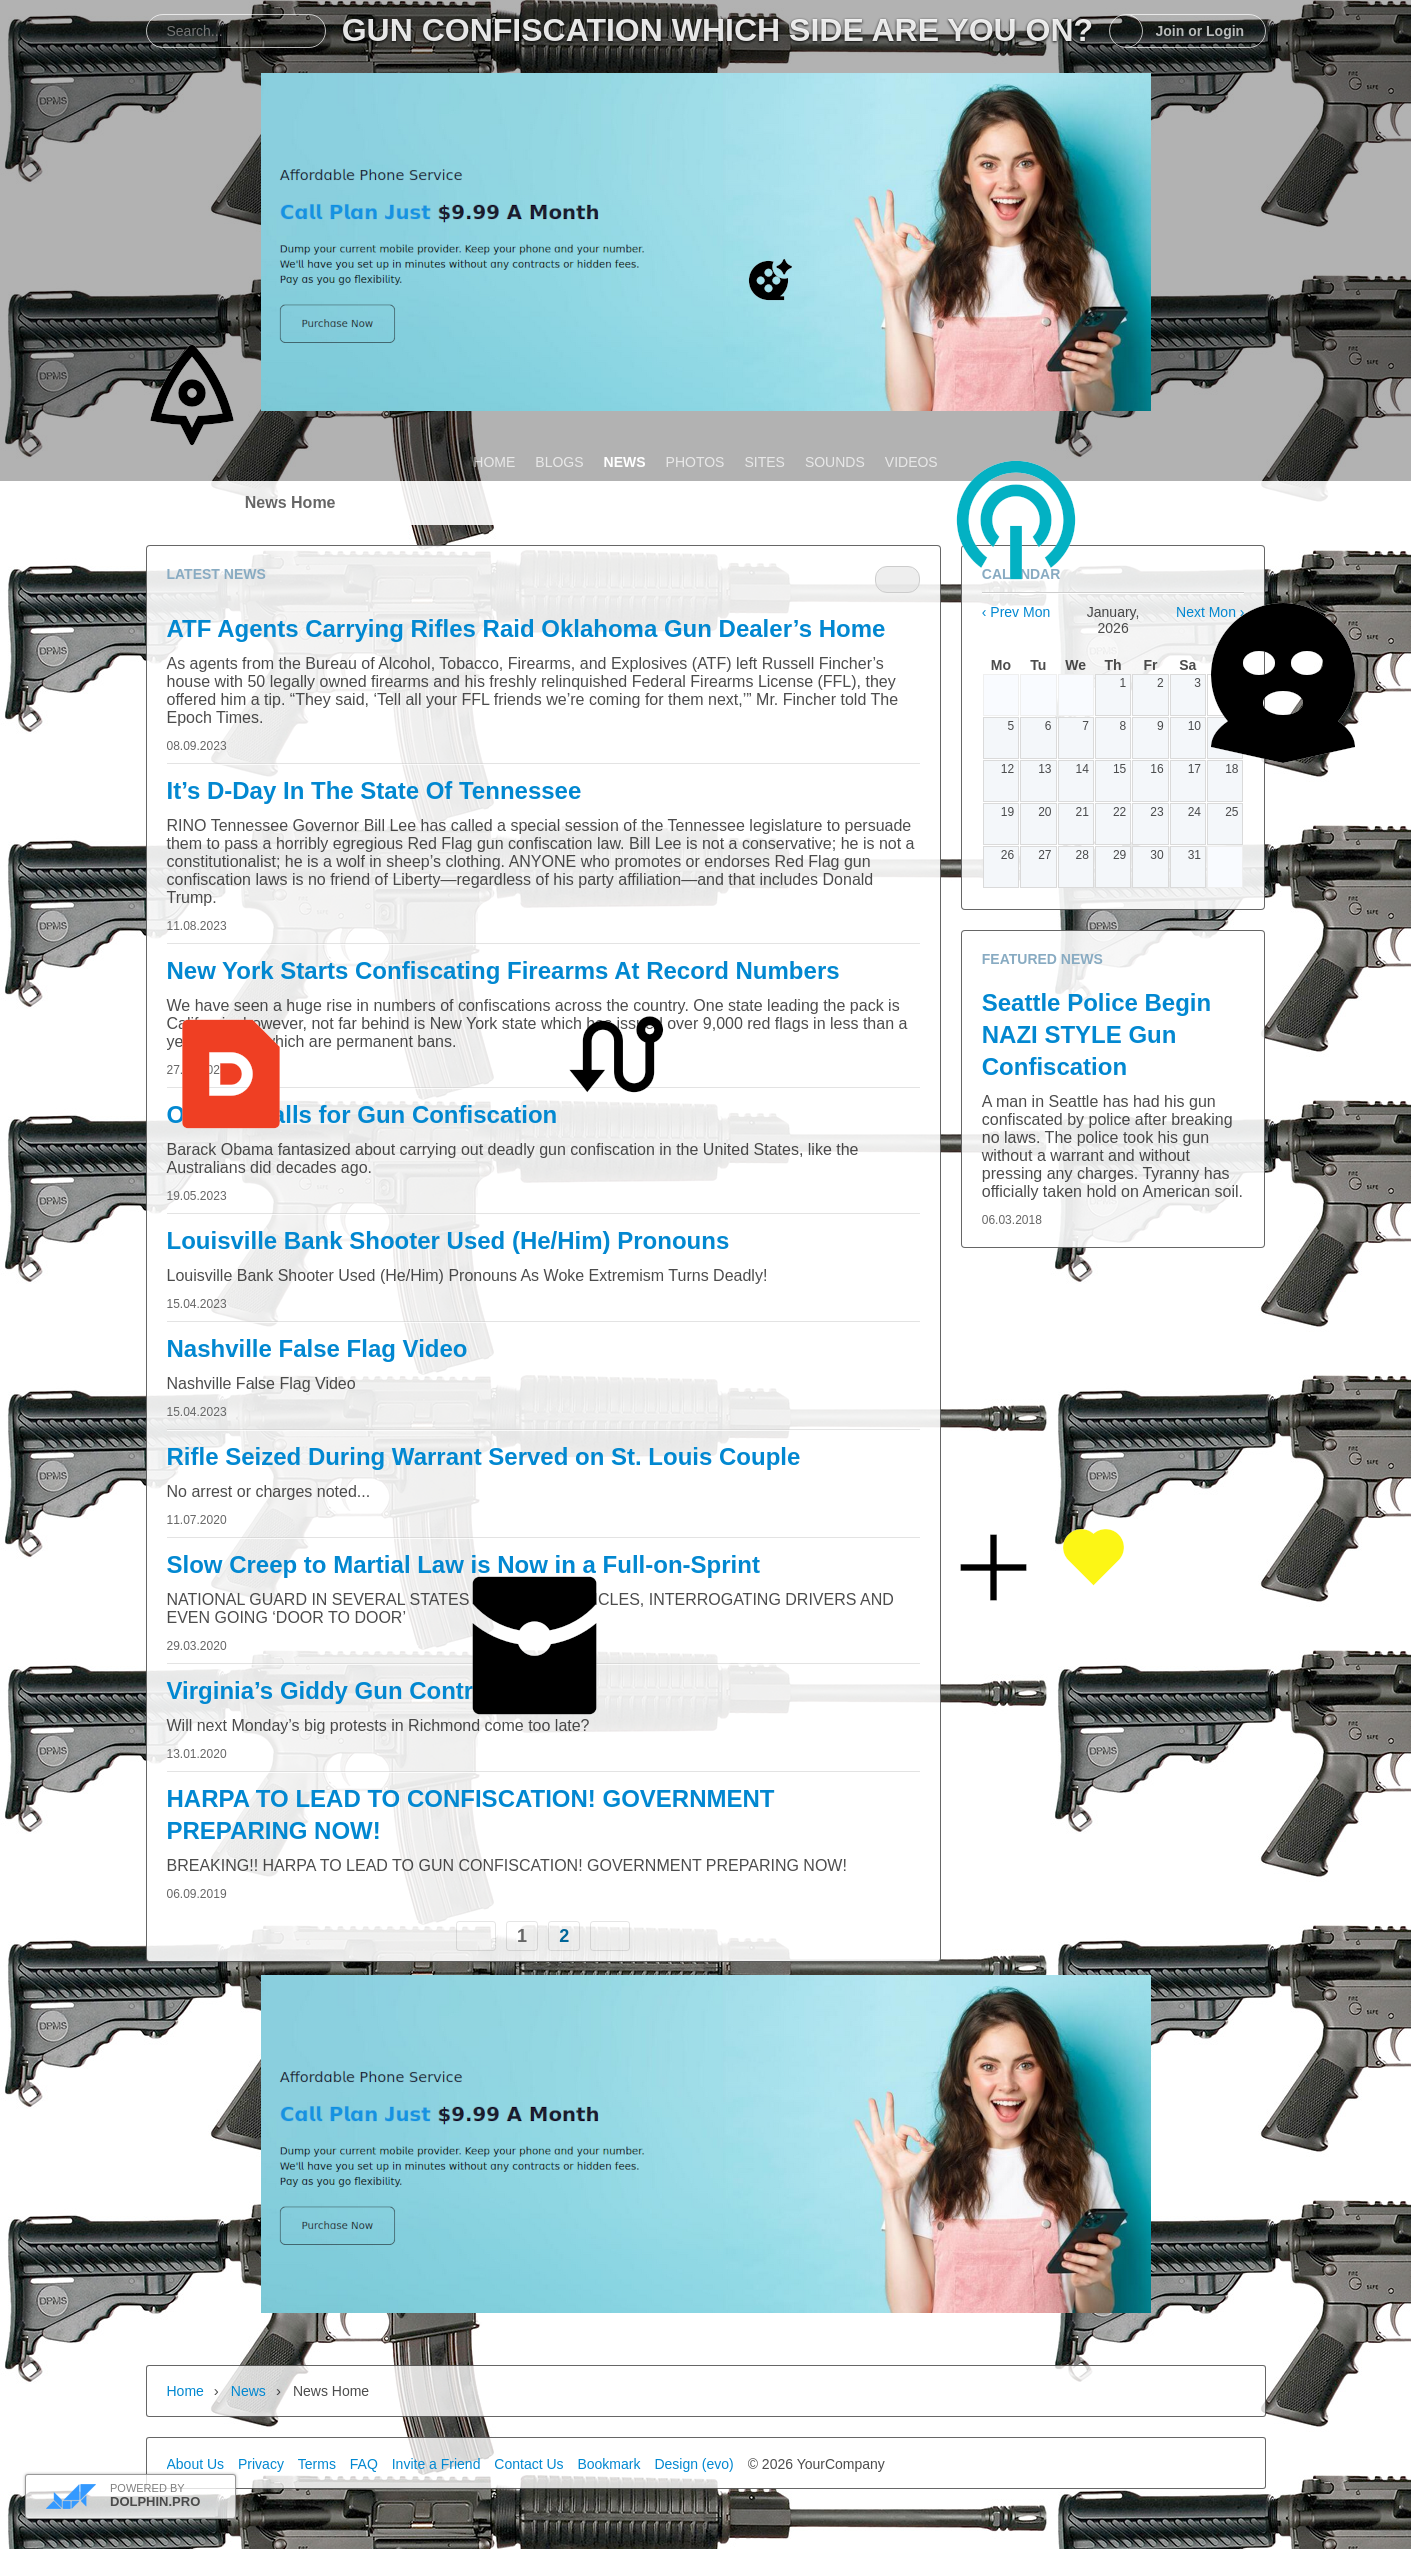 The width and height of the screenshot is (1411, 2549). I want to click on view navigation route between two points, so click(618, 1056).